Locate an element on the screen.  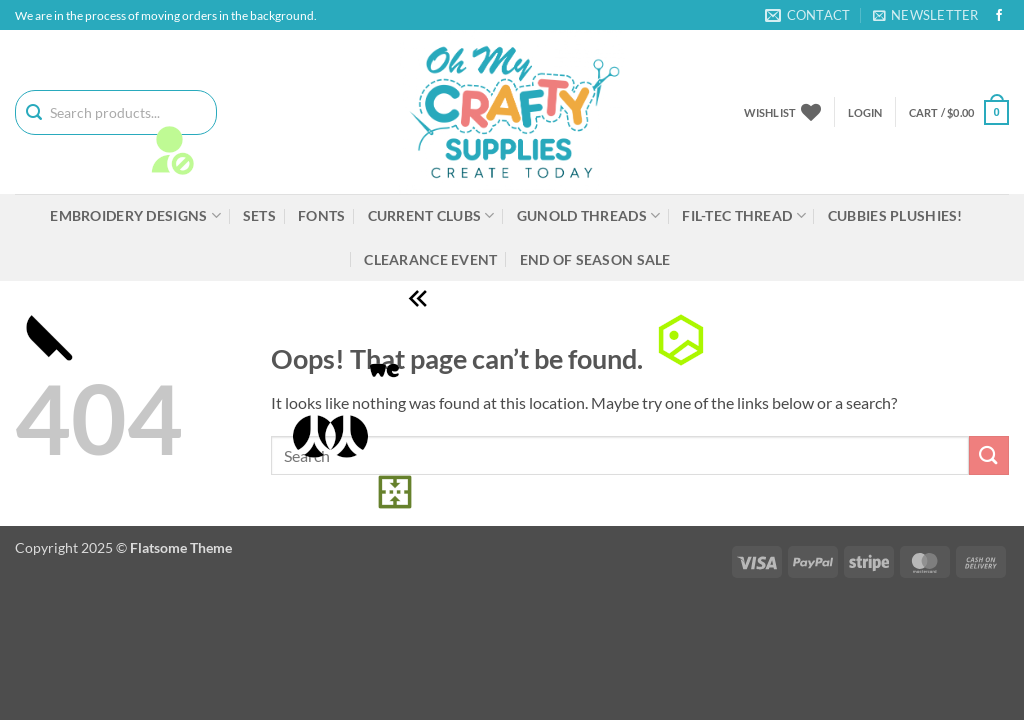
kitchen or cooking-related feature is located at coordinates (48, 338).